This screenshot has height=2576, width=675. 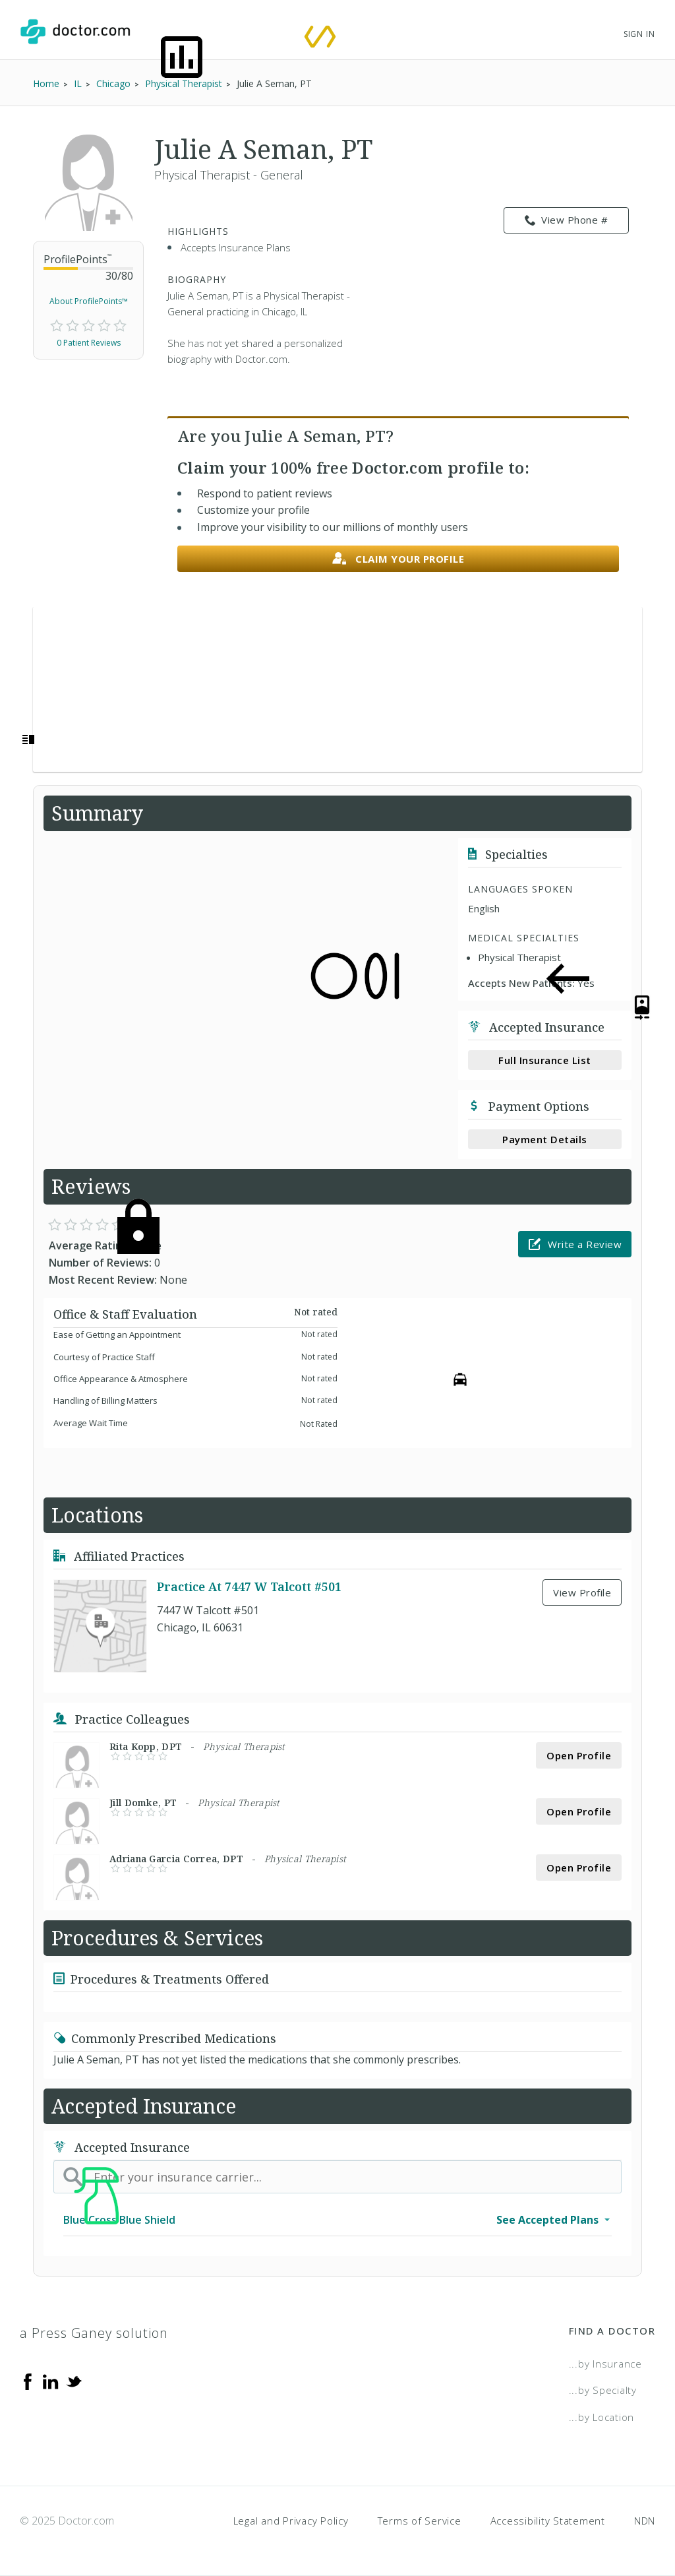 What do you see at coordinates (568, 978) in the screenshot?
I see `navigate back or return to previous screen` at bounding box center [568, 978].